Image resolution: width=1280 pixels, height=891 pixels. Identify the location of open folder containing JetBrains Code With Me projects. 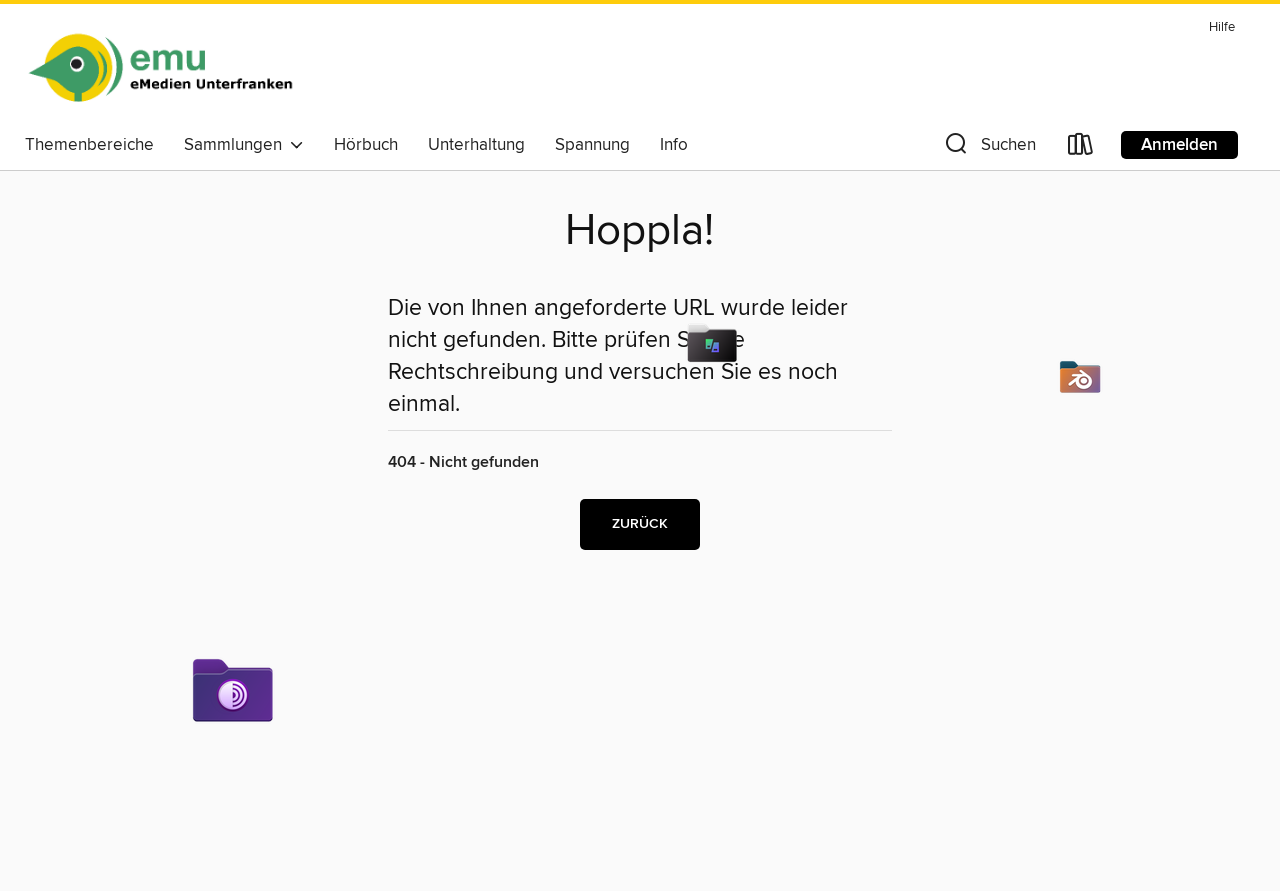
(712, 344).